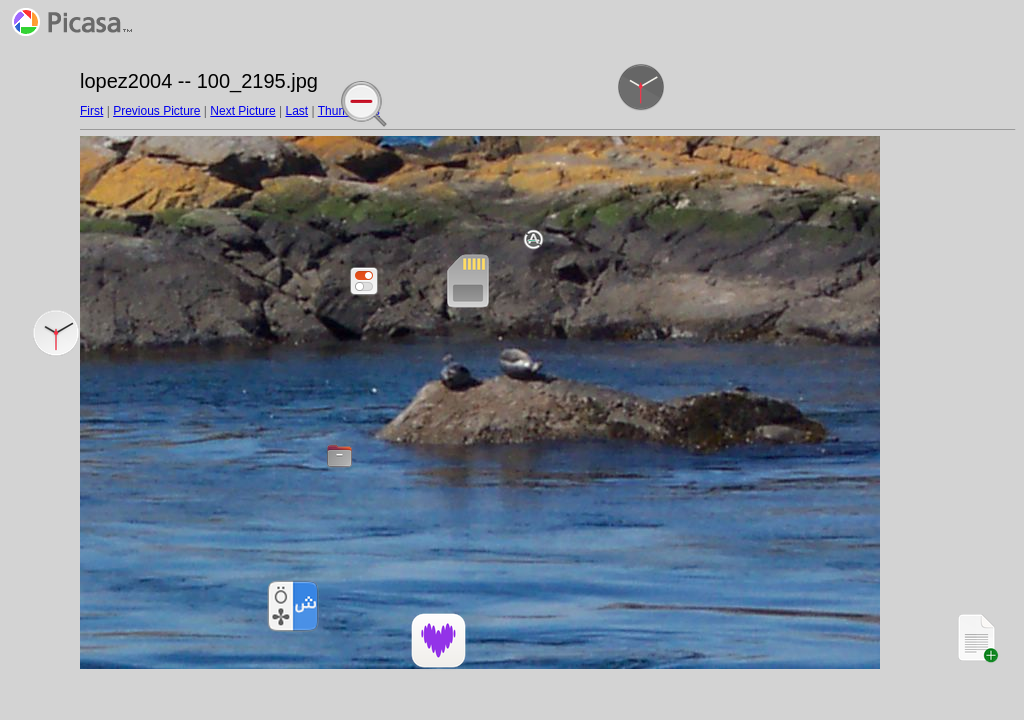 The width and height of the screenshot is (1024, 720). I want to click on zoom out to see more content, so click(364, 104).